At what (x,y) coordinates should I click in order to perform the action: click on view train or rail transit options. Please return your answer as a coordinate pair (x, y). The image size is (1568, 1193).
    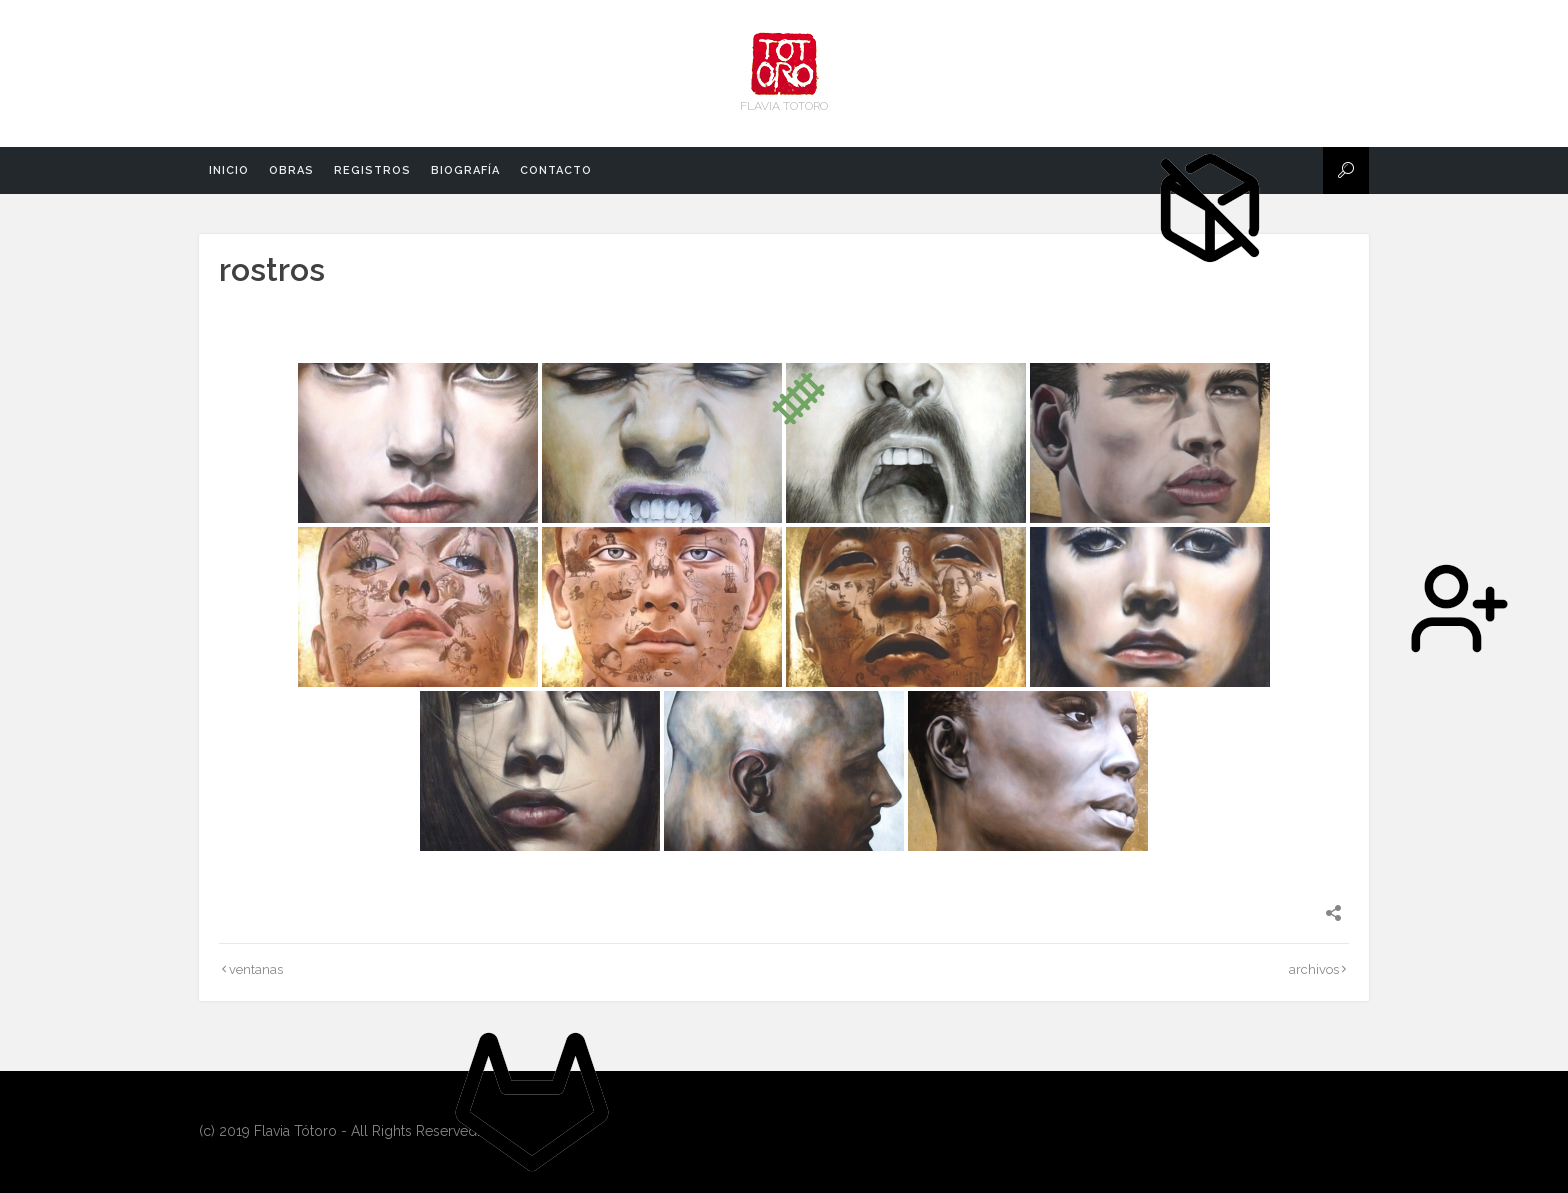
    Looking at the image, I should click on (798, 398).